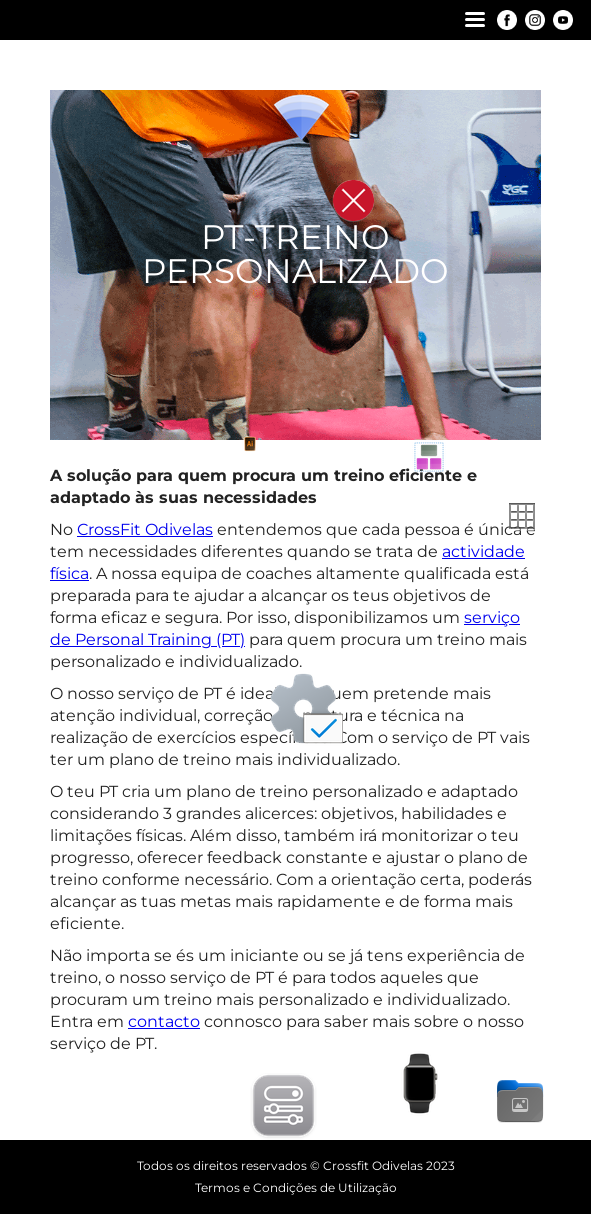  What do you see at coordinates (301, 117) in the screenshot?
I see `indicates active wireless network connection` at bounding box center [301, 117].